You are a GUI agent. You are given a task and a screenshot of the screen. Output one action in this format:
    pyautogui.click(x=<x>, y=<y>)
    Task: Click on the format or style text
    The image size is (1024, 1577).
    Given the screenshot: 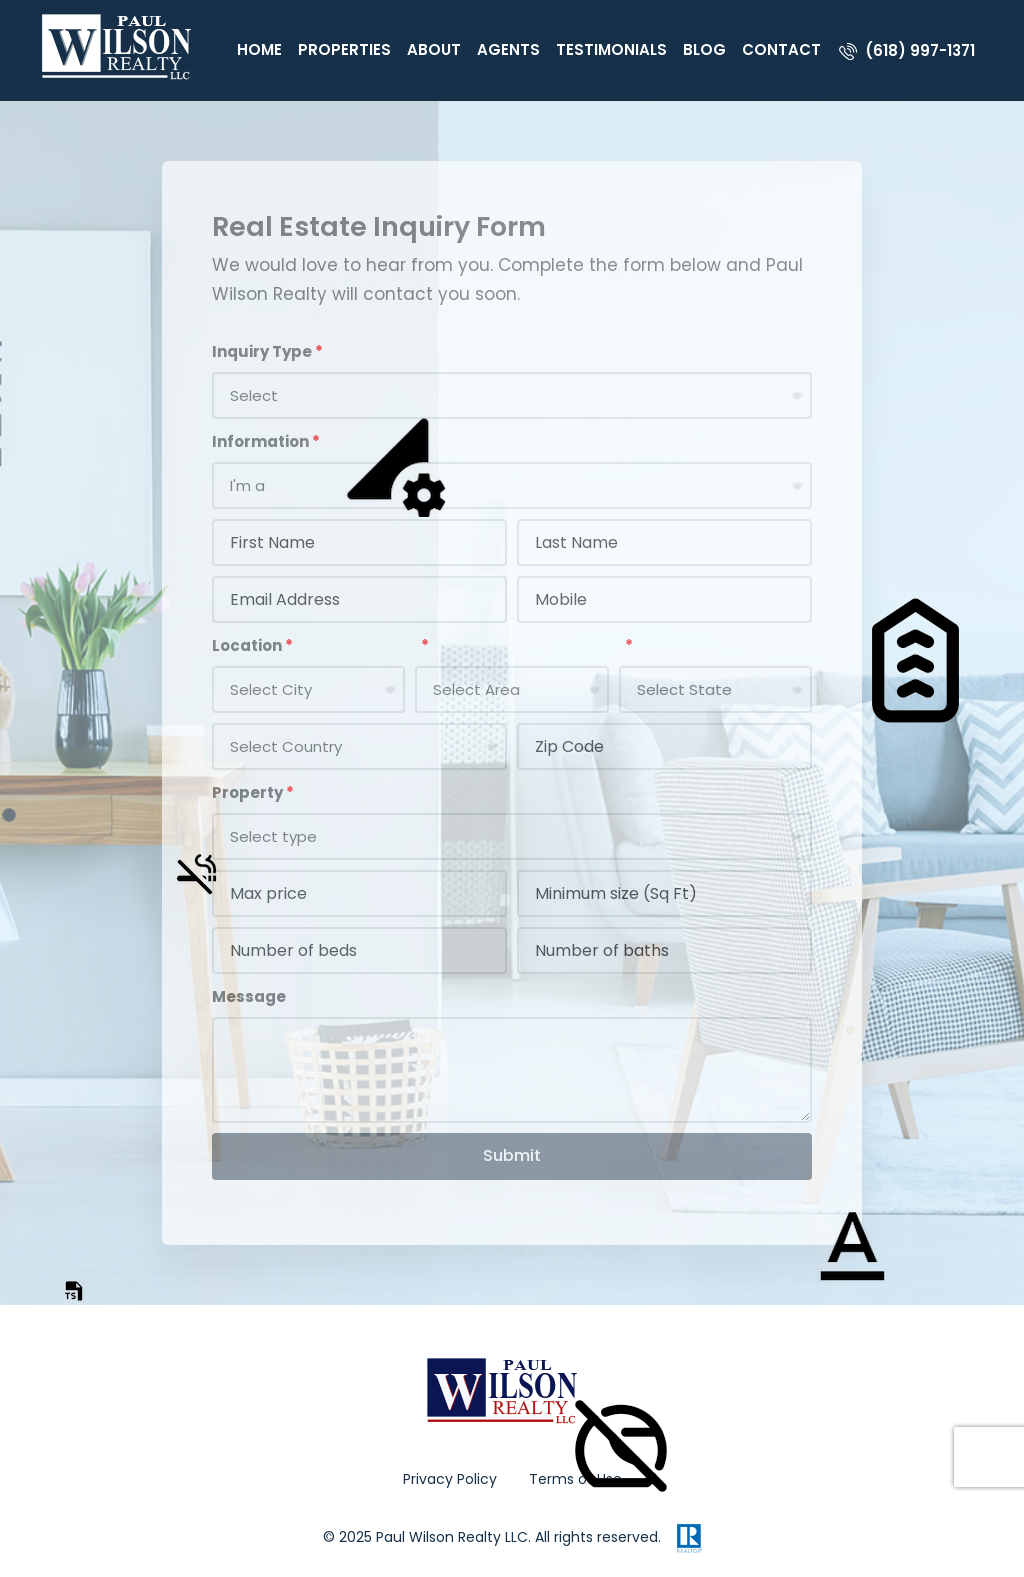 What is the action you would take?
    pyautogui.click(x=852, y=1248)
    